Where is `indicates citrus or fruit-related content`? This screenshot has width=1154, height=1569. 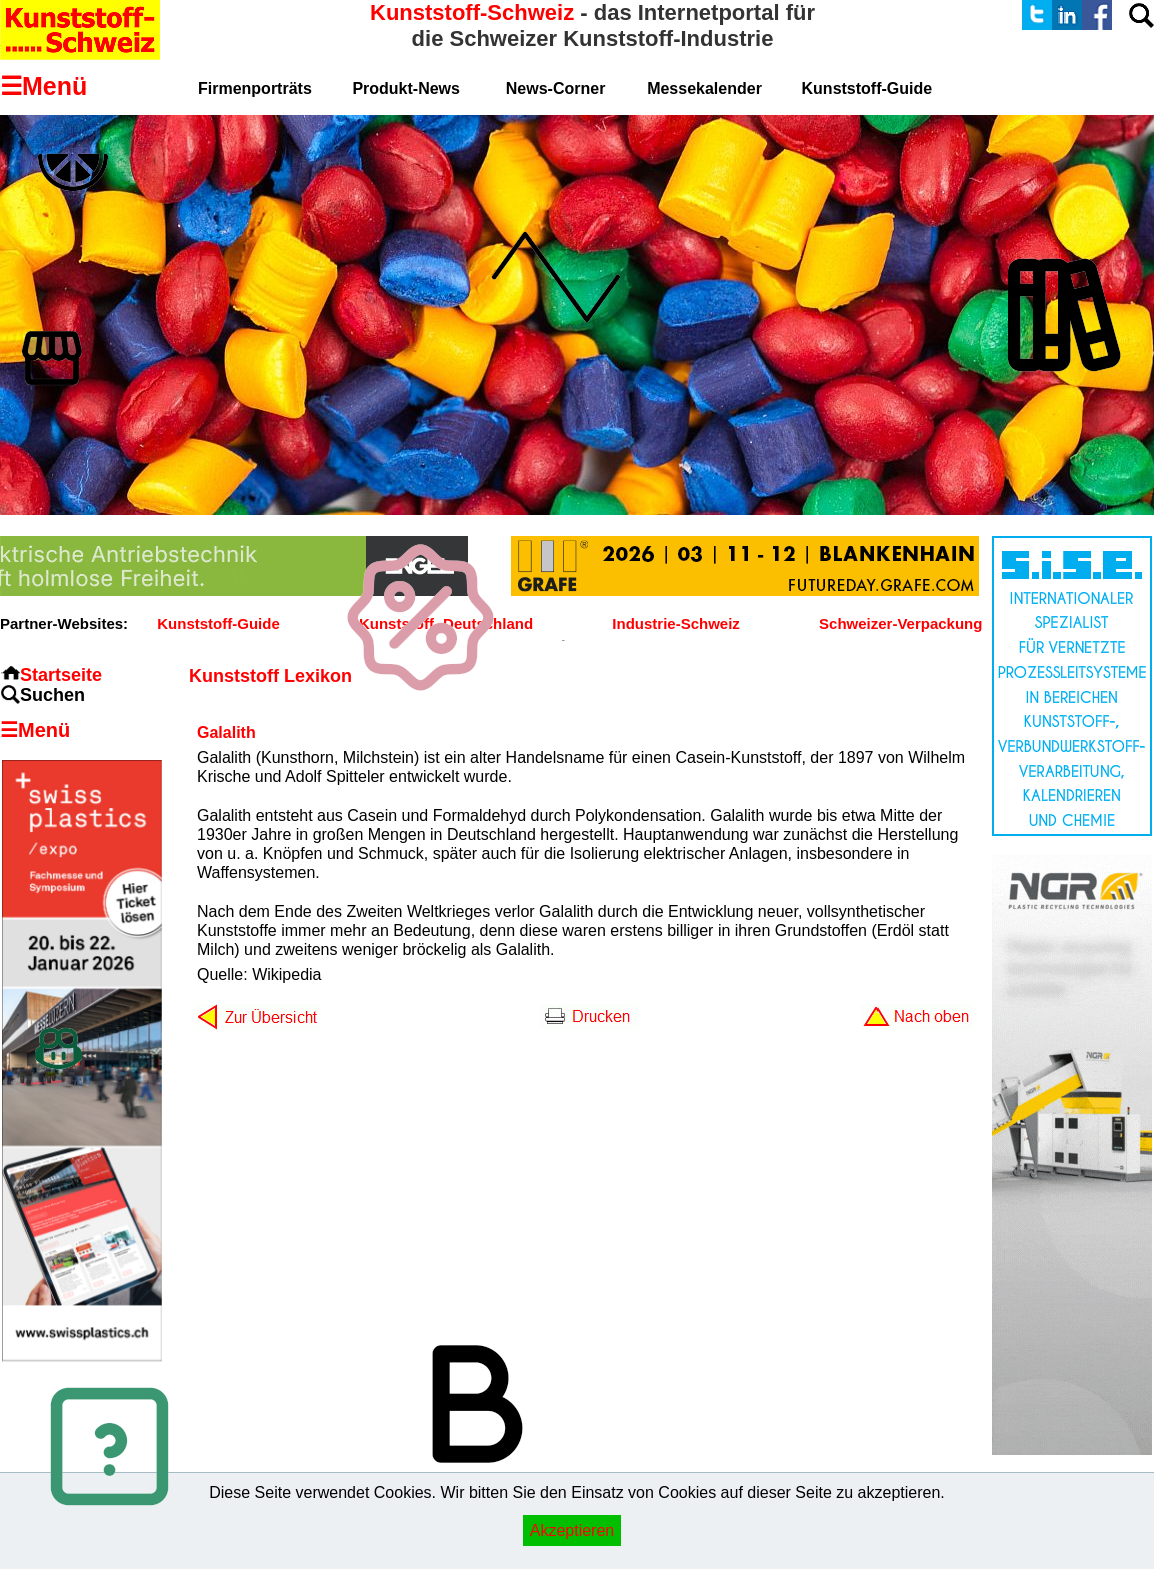 indicates citrus or fruit-related content is located at coordinates (73, 167).